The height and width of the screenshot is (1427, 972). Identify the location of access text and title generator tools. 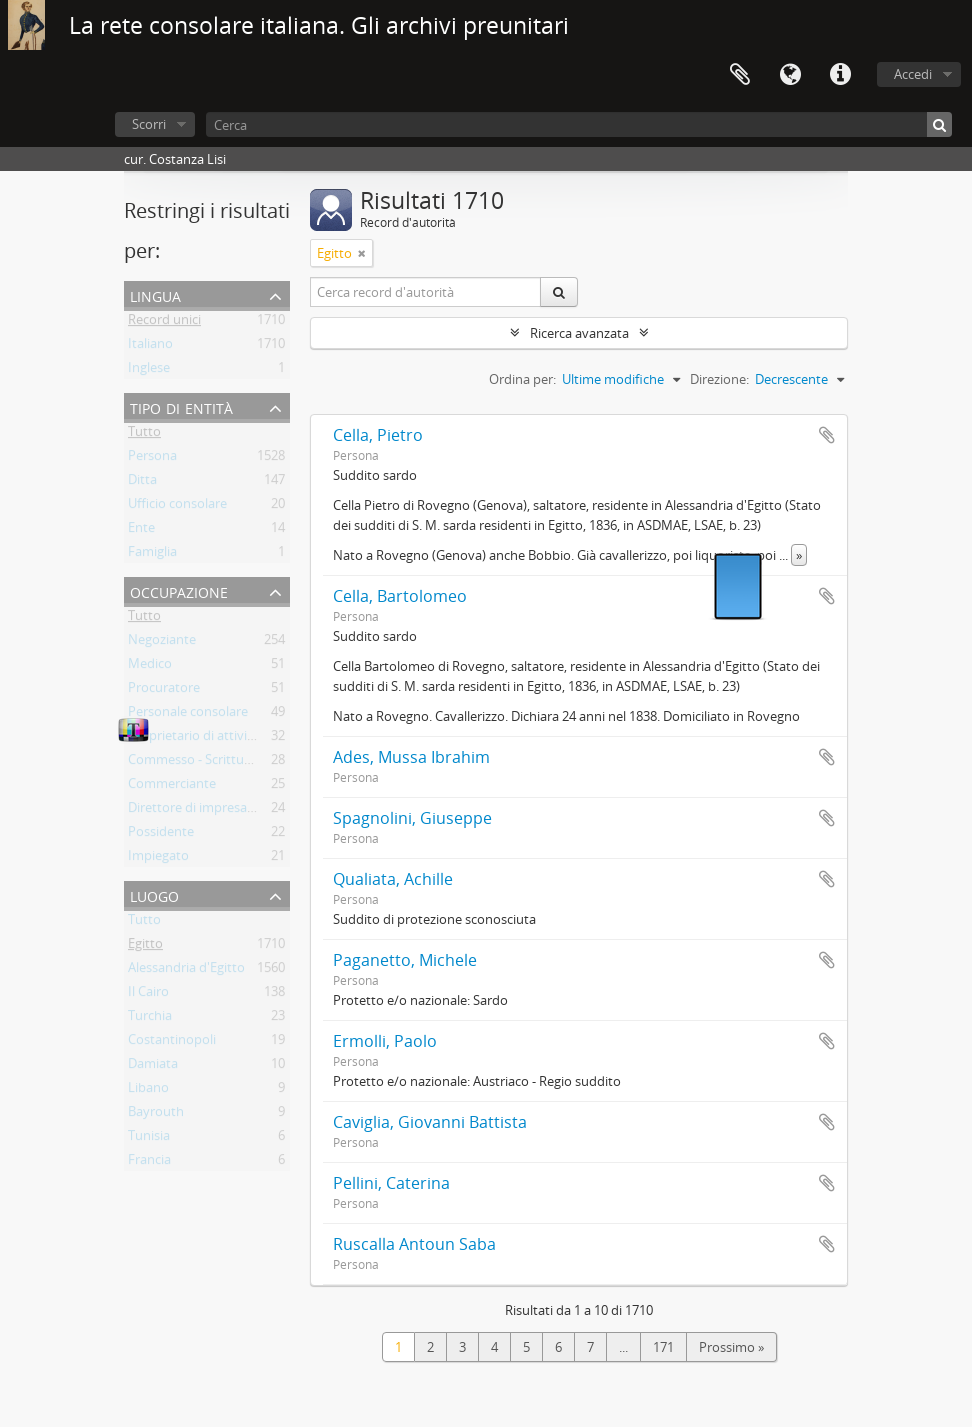
(133, 731).